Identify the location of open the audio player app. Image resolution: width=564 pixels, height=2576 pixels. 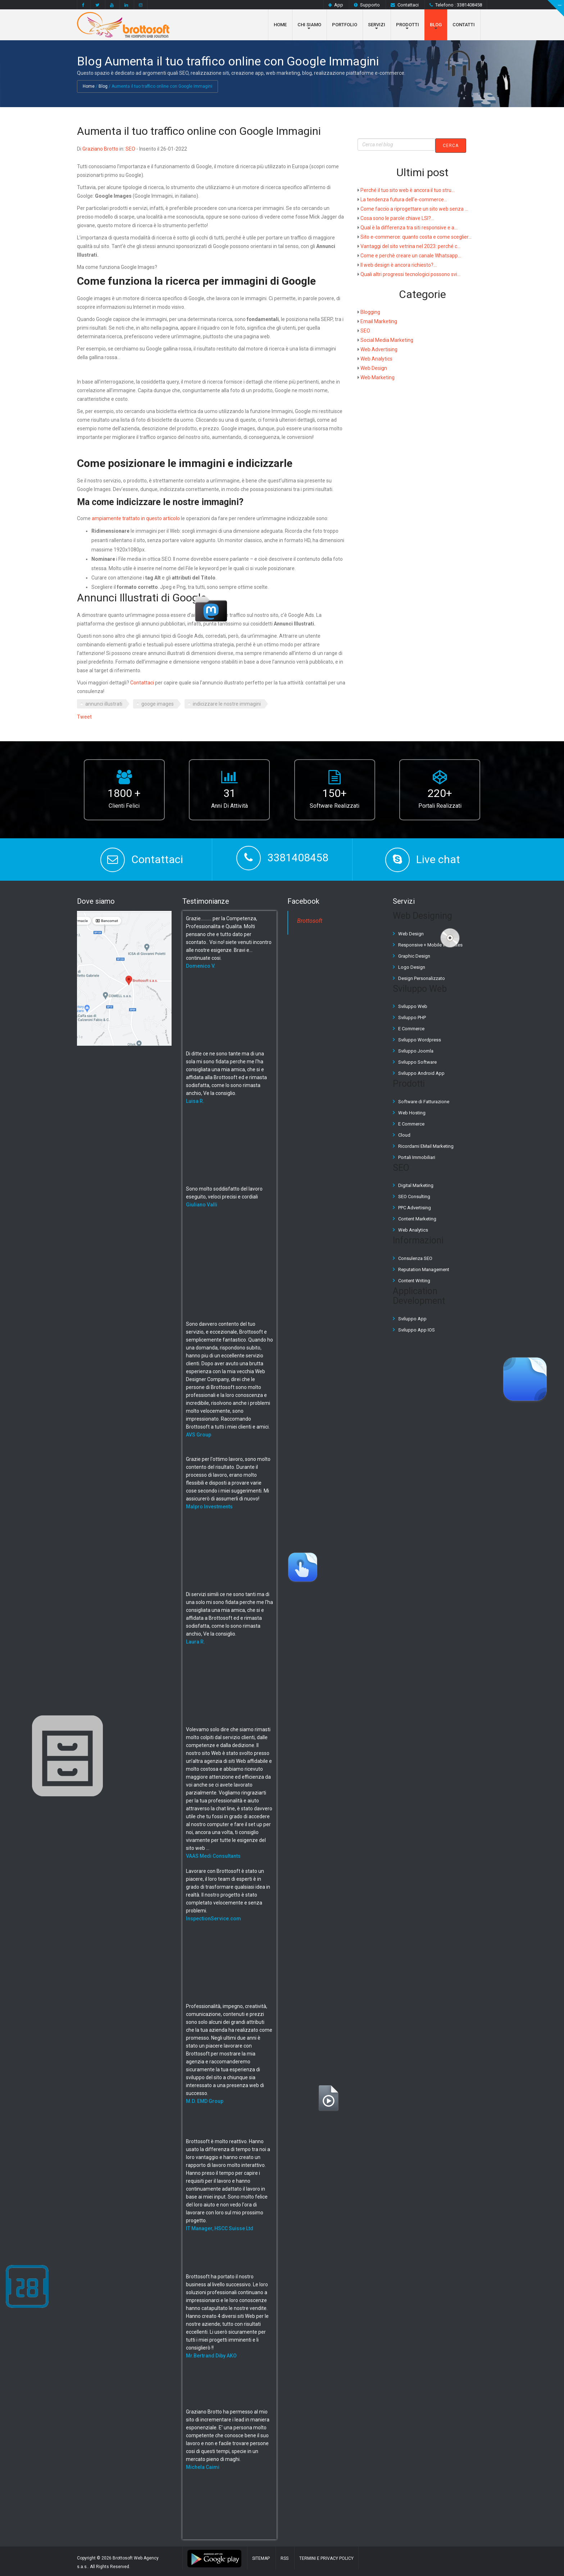
(459, 63).